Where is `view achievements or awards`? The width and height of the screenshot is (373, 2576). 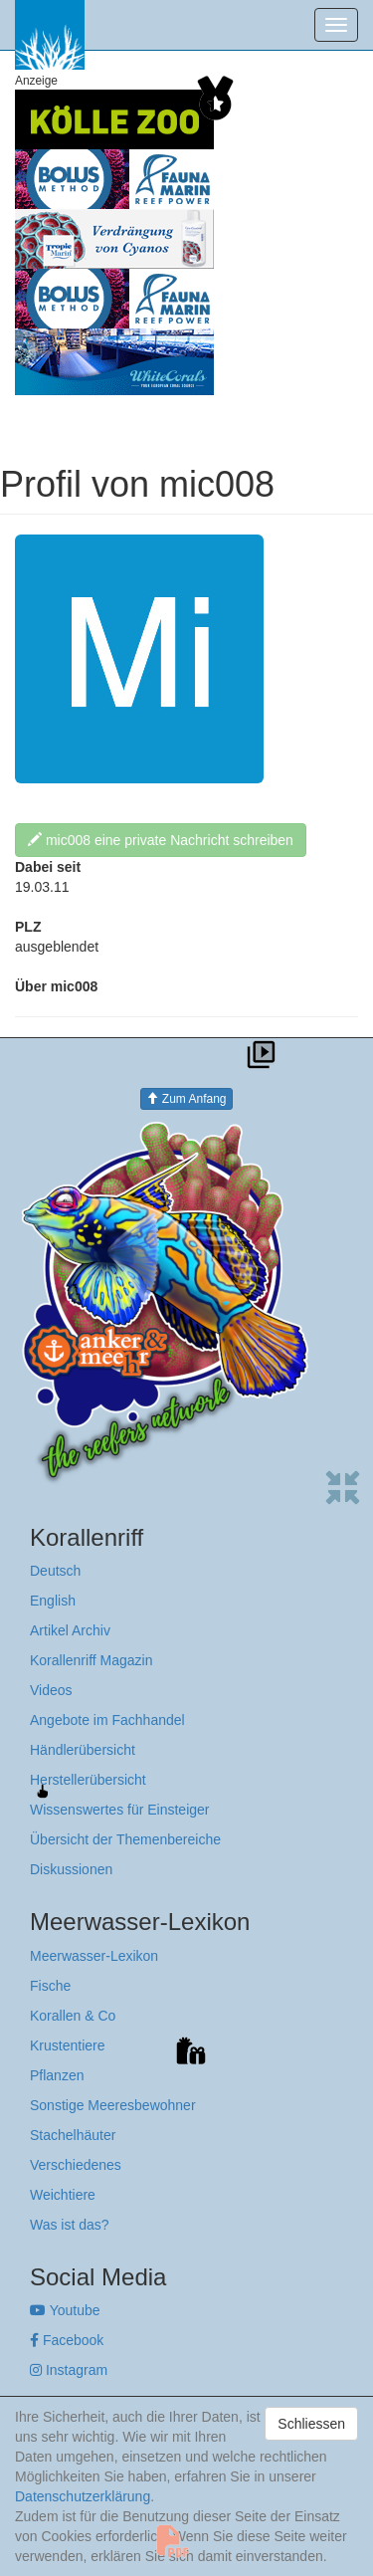
view achievements or awards is located at coordinates (215, 99).